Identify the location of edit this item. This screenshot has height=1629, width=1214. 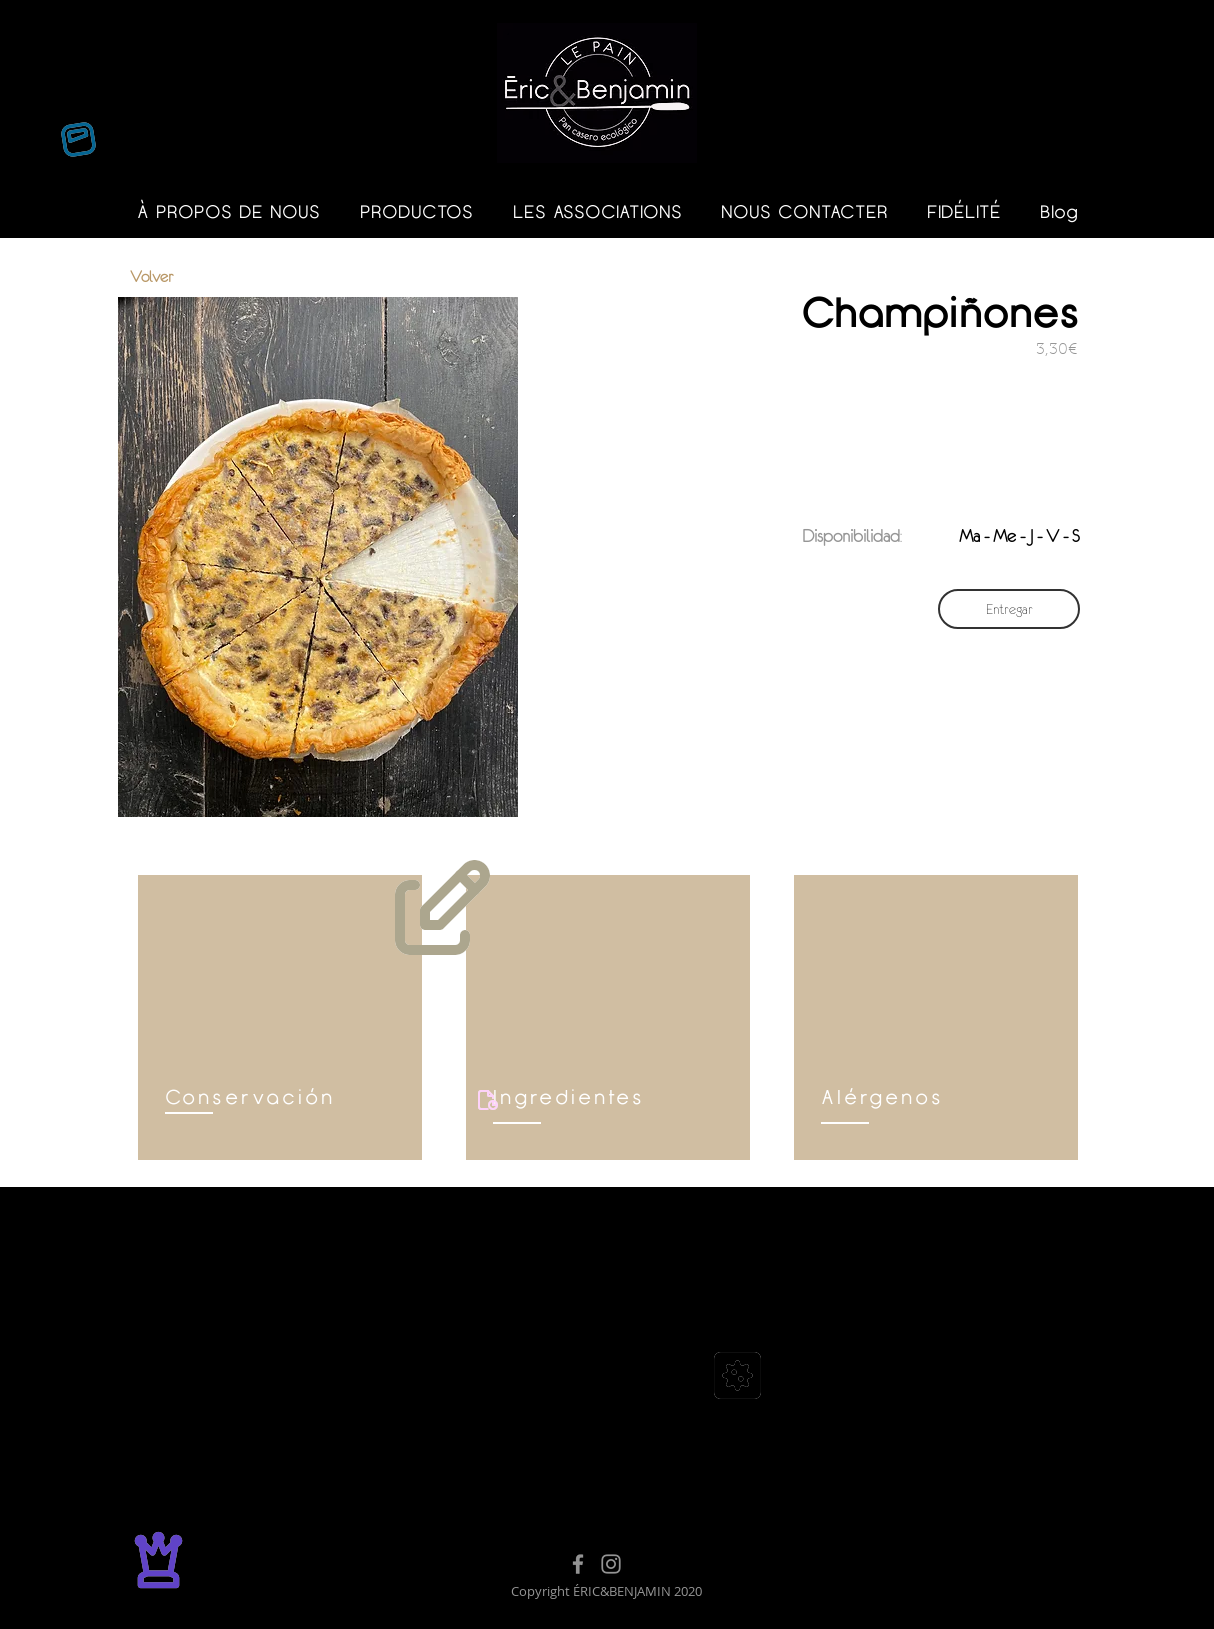
(440, 910).